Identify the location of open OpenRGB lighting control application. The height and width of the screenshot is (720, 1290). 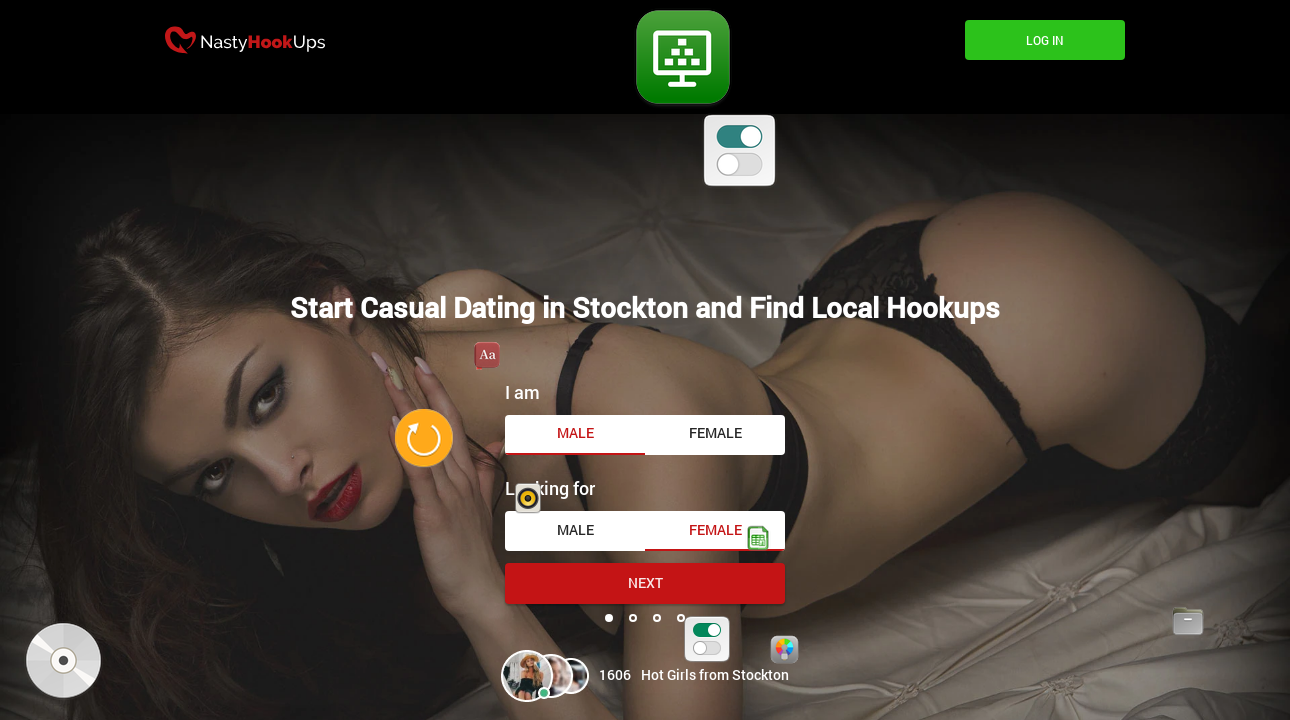
(784, 649).